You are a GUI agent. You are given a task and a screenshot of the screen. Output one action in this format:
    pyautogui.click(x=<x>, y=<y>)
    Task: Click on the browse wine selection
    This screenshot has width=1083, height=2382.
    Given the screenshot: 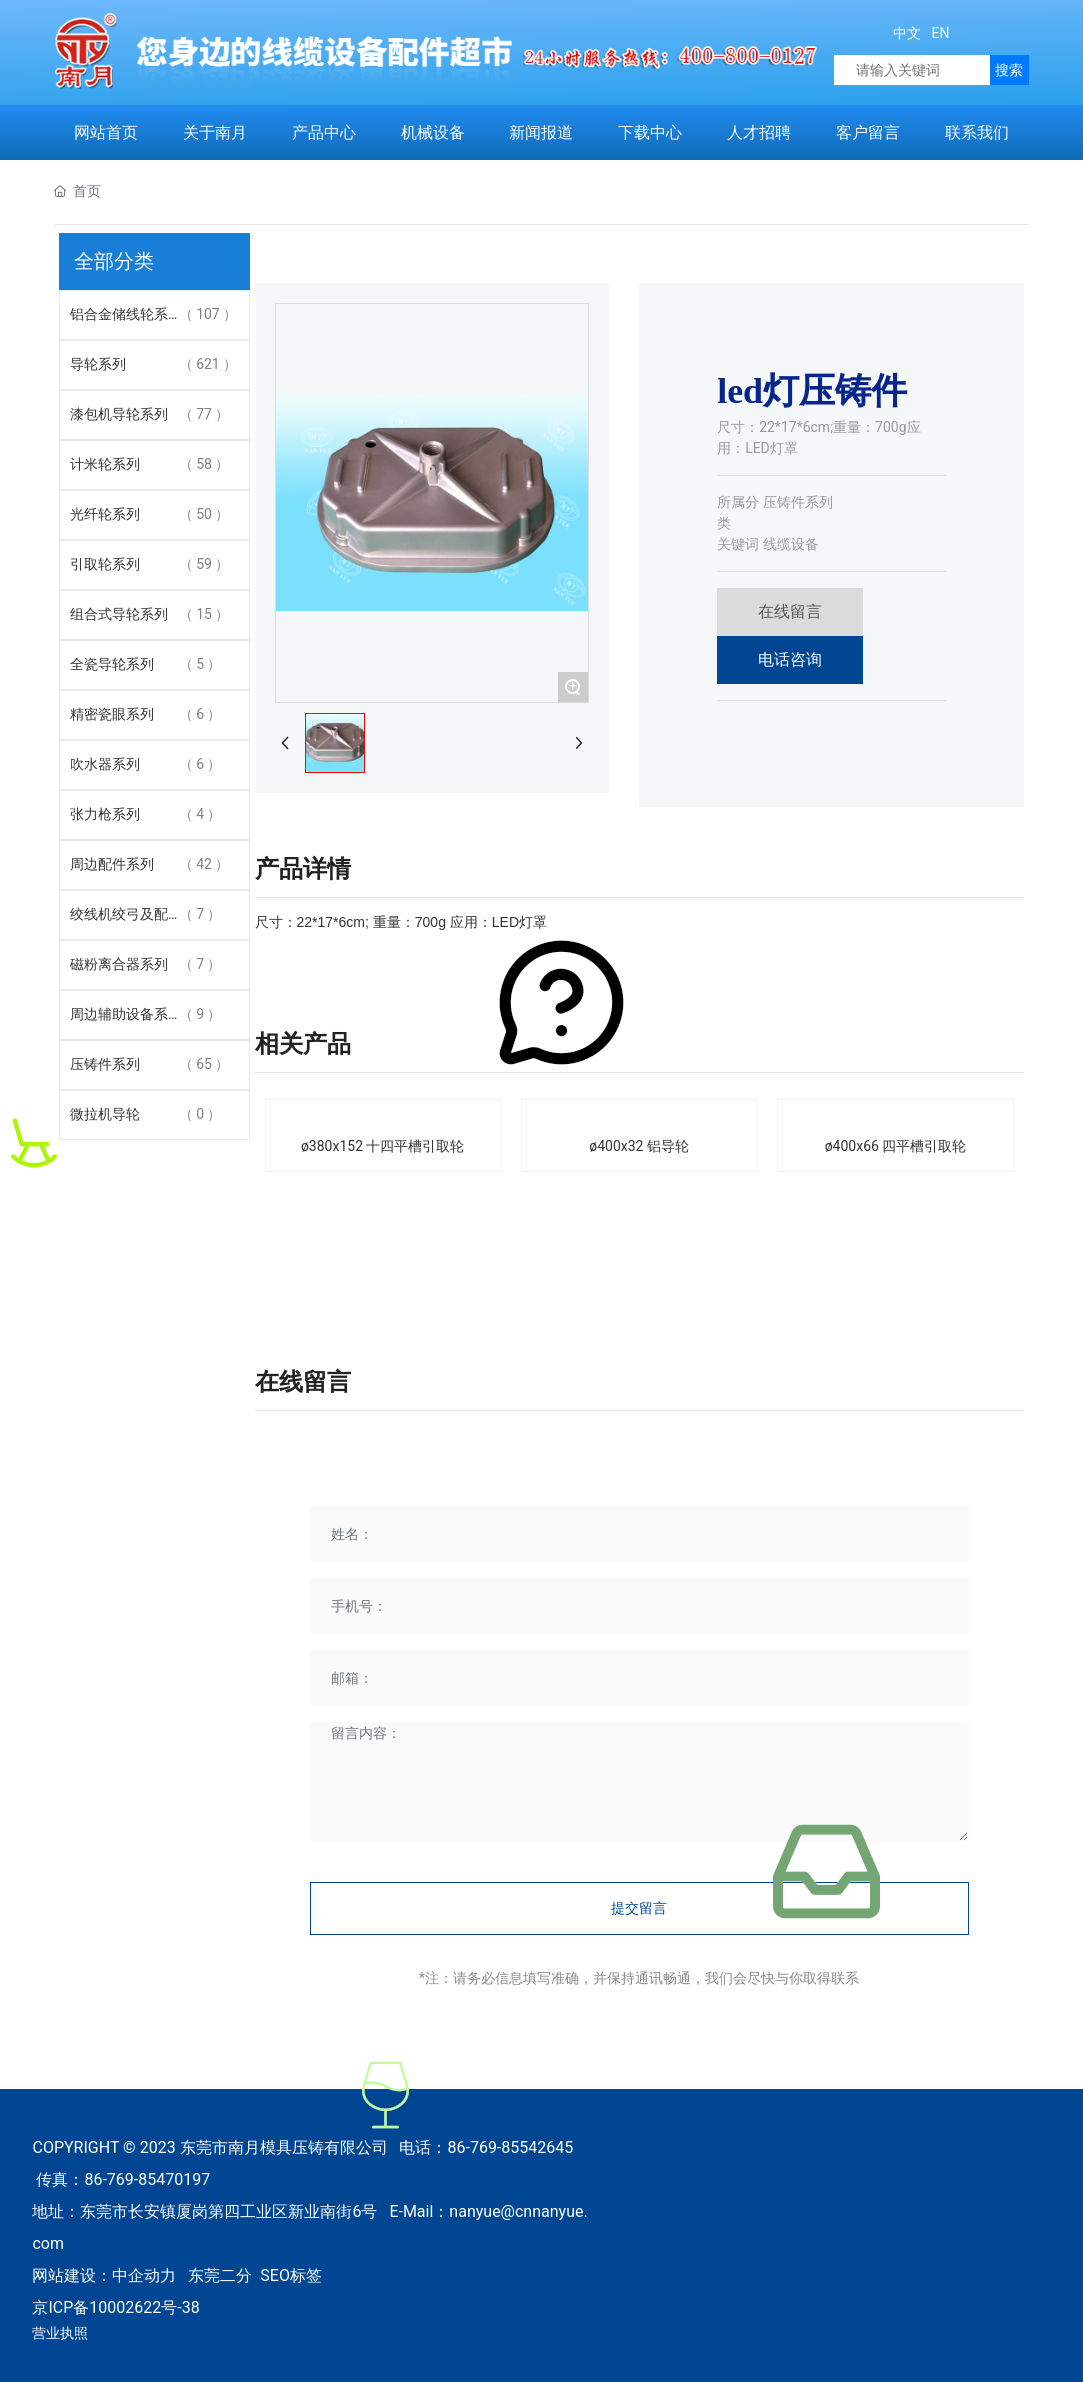 What is the action you would take?
    pyautogui.click(x=385, y=2092)
    